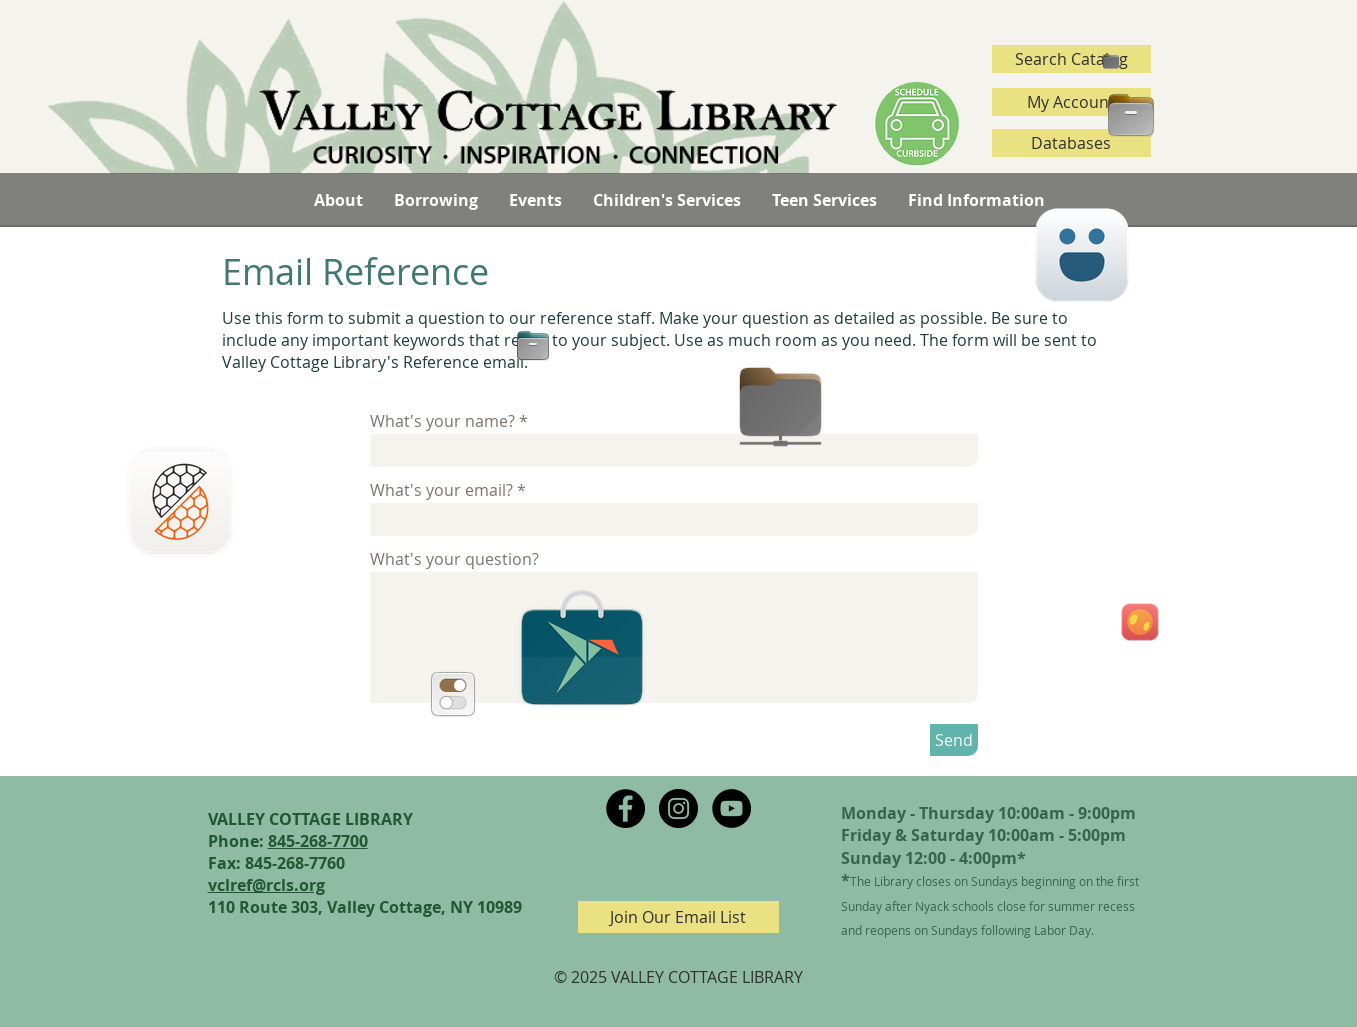 This screenshot has height=1027, width=1357. What do you see at coordinates (453, 694) in the screenshot?
I see `open gnome tweaks settings` at bounding box center [453, 694].